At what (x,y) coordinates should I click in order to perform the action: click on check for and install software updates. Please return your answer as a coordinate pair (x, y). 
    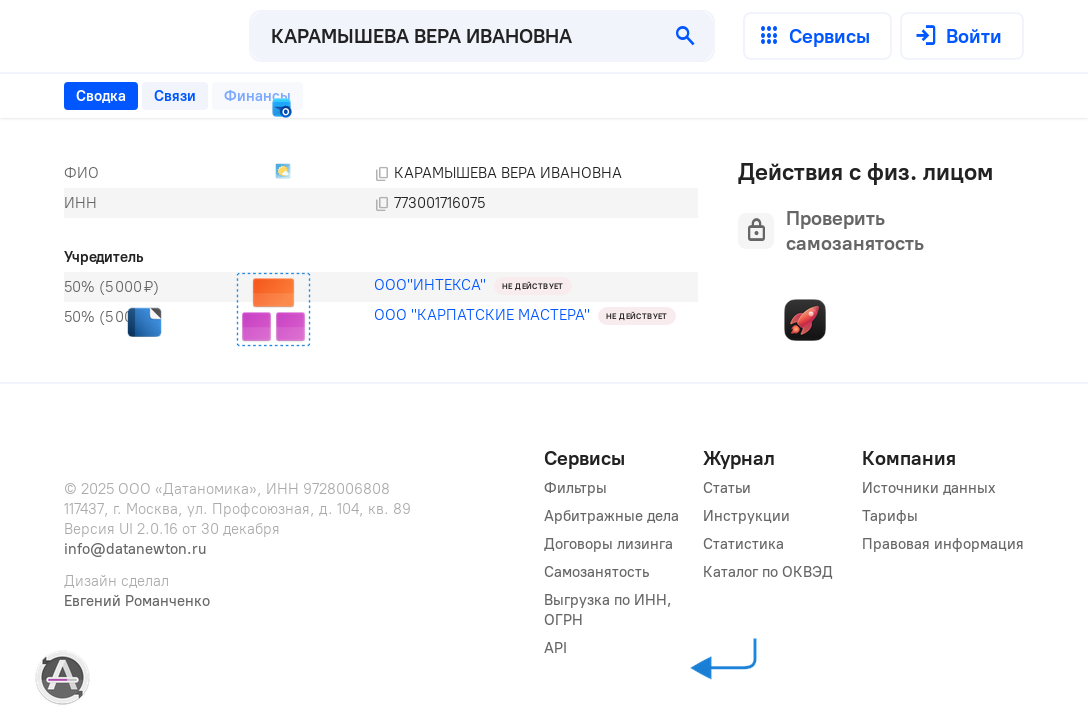
    Looking at the image, I should click on (62, 677).